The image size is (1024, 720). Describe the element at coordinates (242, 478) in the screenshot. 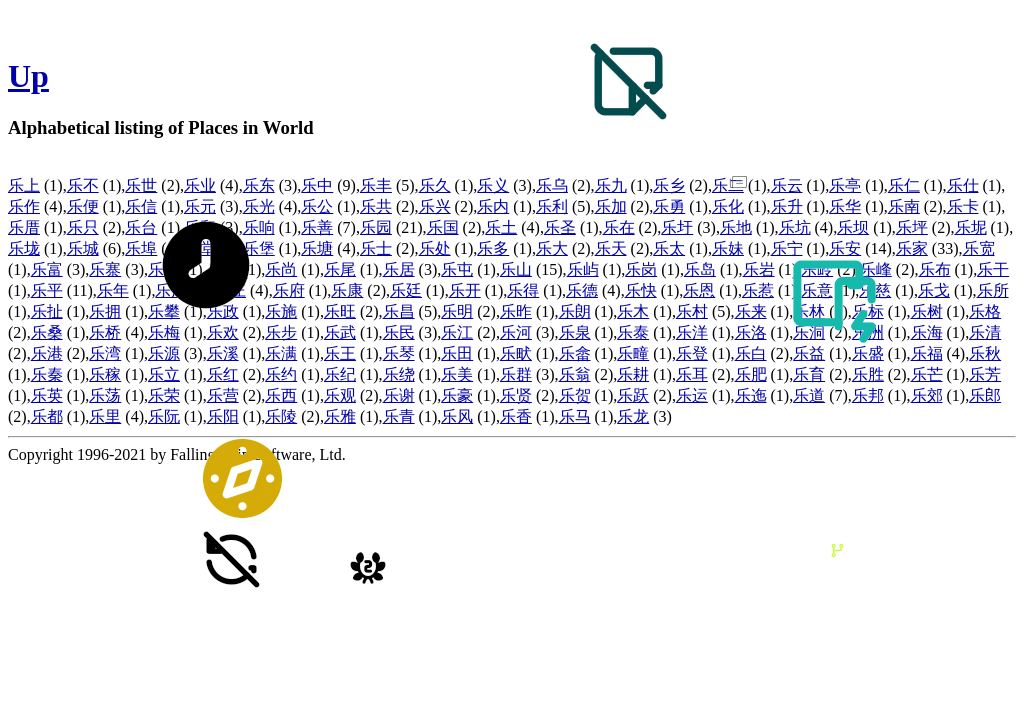

I see `access navigation or directions` at that location.